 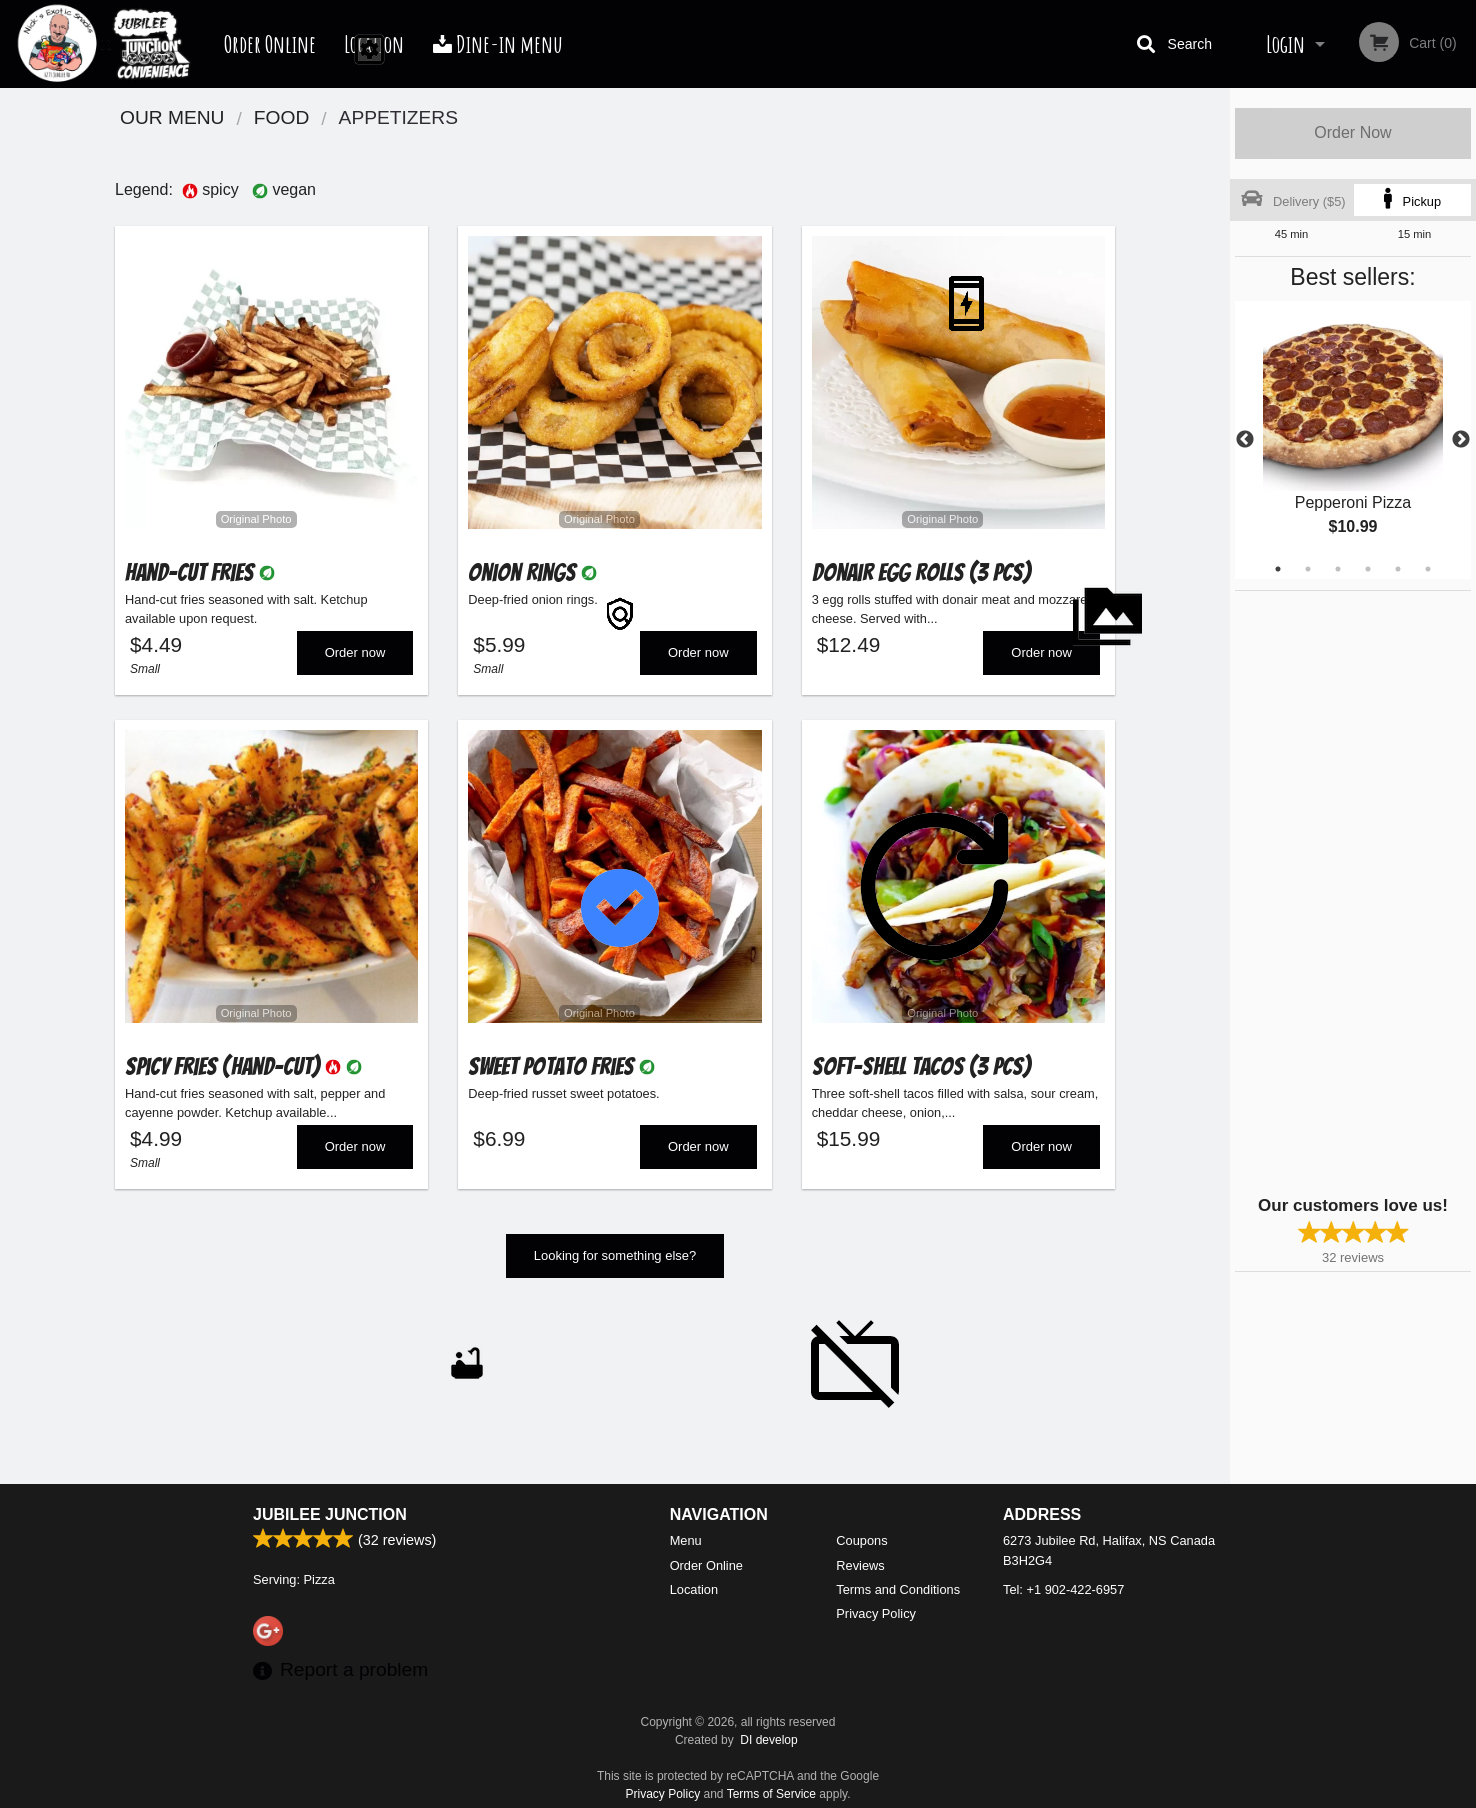 What do you see at coordinates (966, 303) in the screenshot?
I see `find nearby charging stations` at bounding box center [966, 303].